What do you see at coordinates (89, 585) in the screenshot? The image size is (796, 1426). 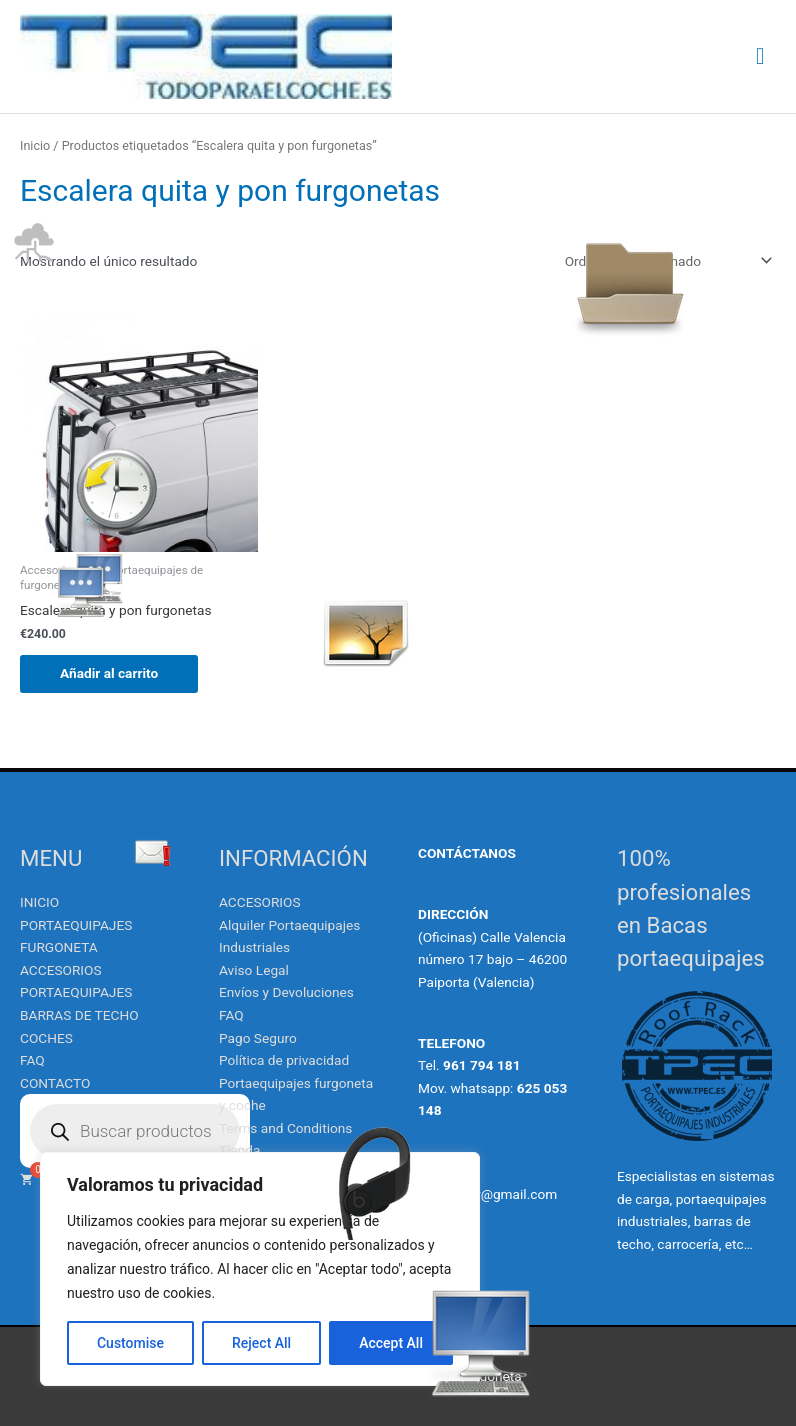 I see `indicates active network data transfer (sending and receiving)` at bounding box center [89, 585].